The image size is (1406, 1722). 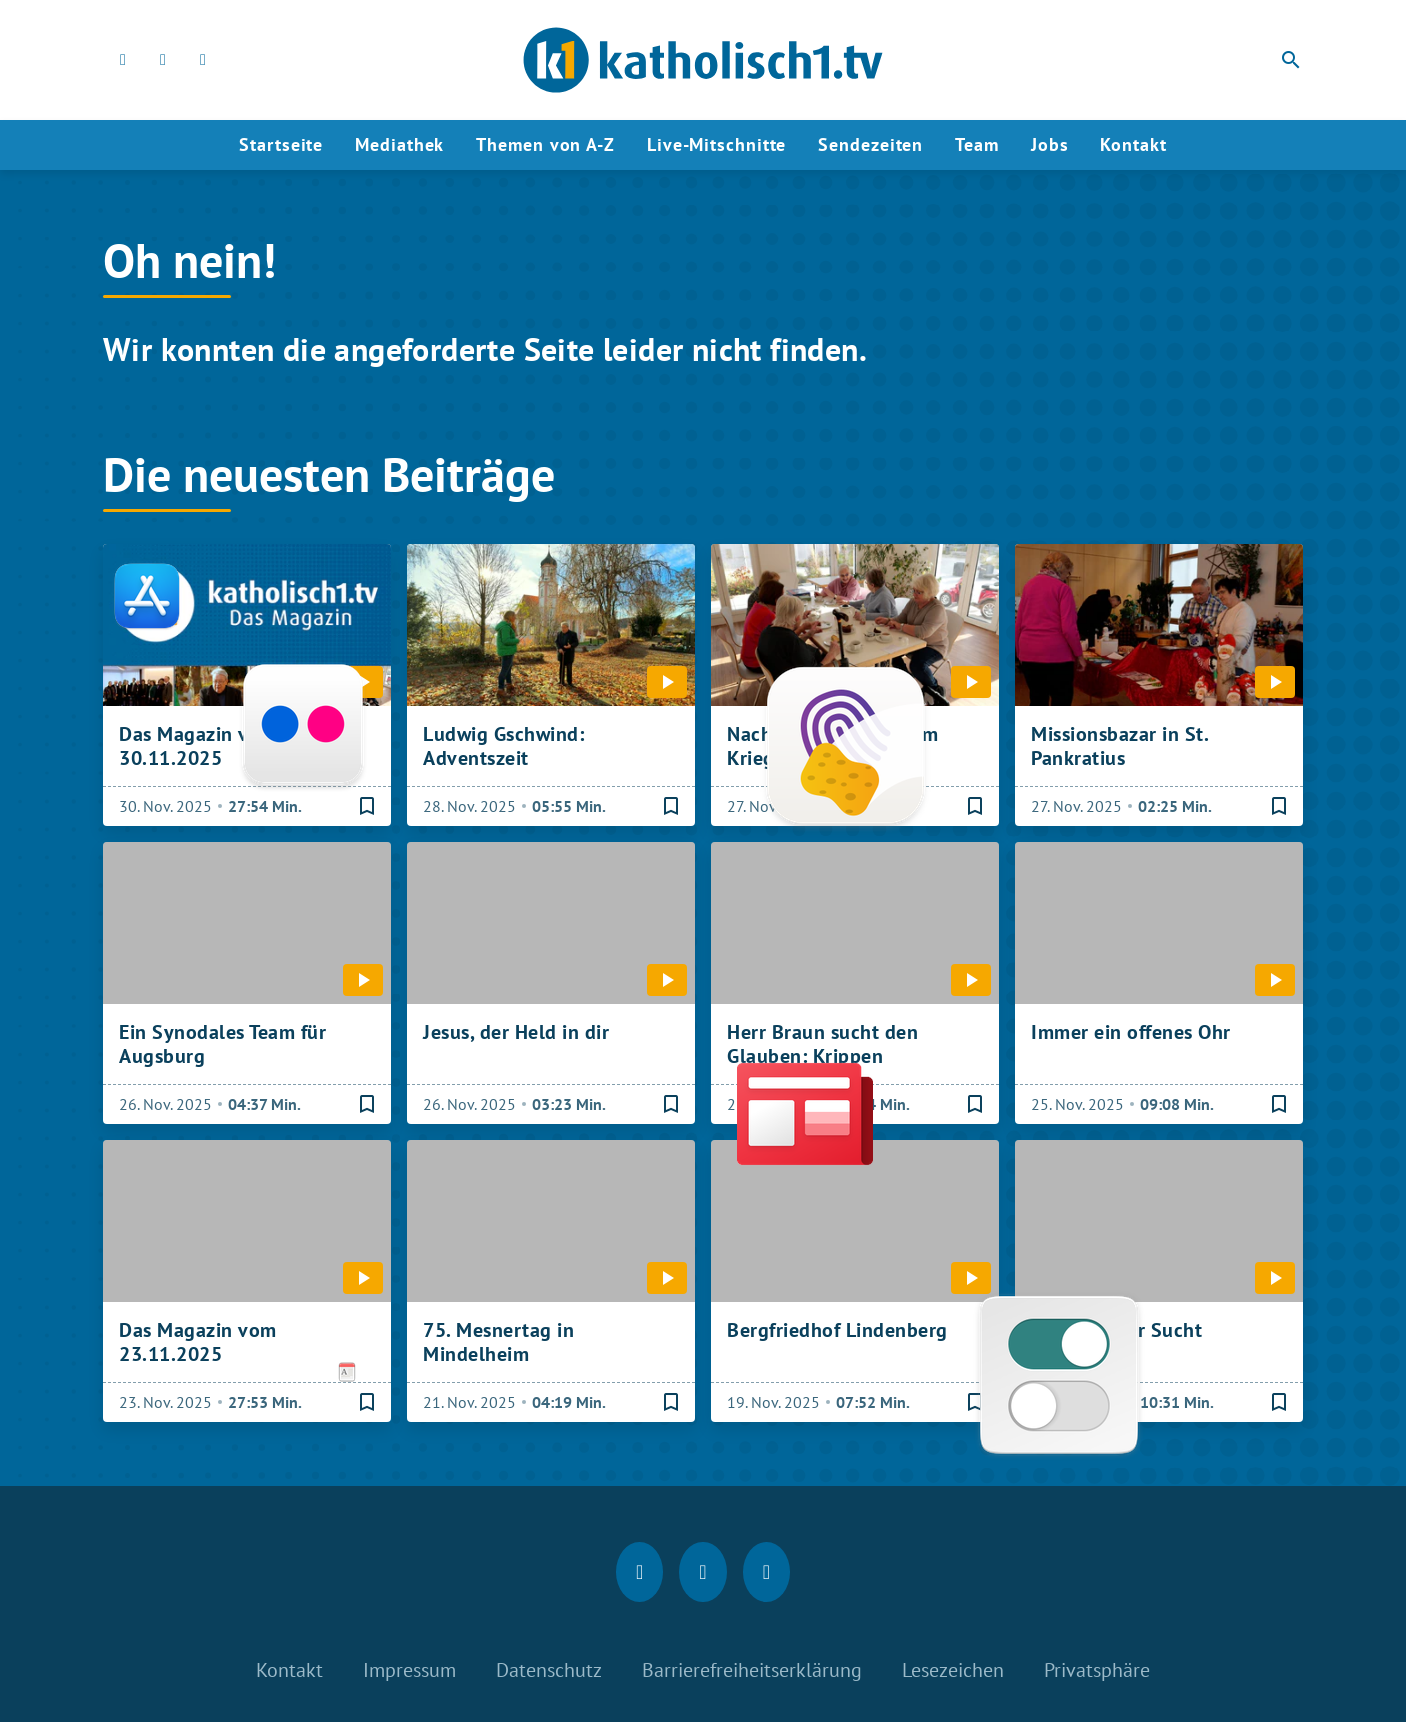 I want to click on open system tweaks or settings customization, so click(x=1059, y=1375).